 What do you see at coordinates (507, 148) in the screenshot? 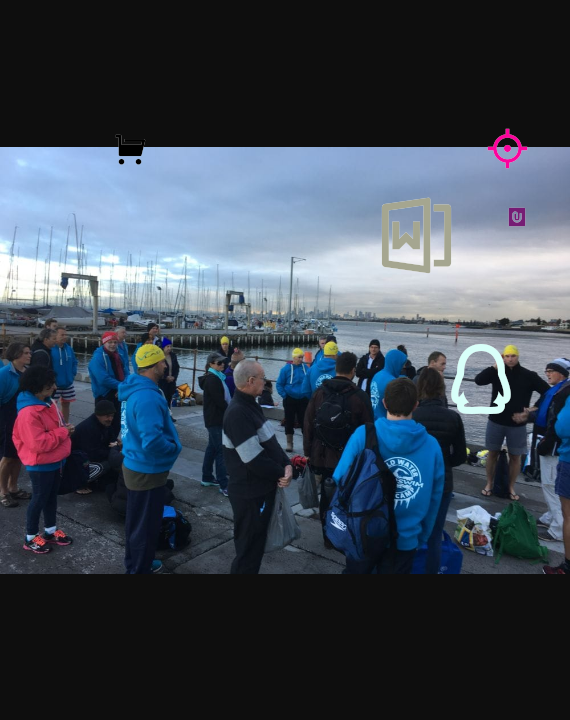
I see `focus on a specific area or element` at bounding box center [507, 148].